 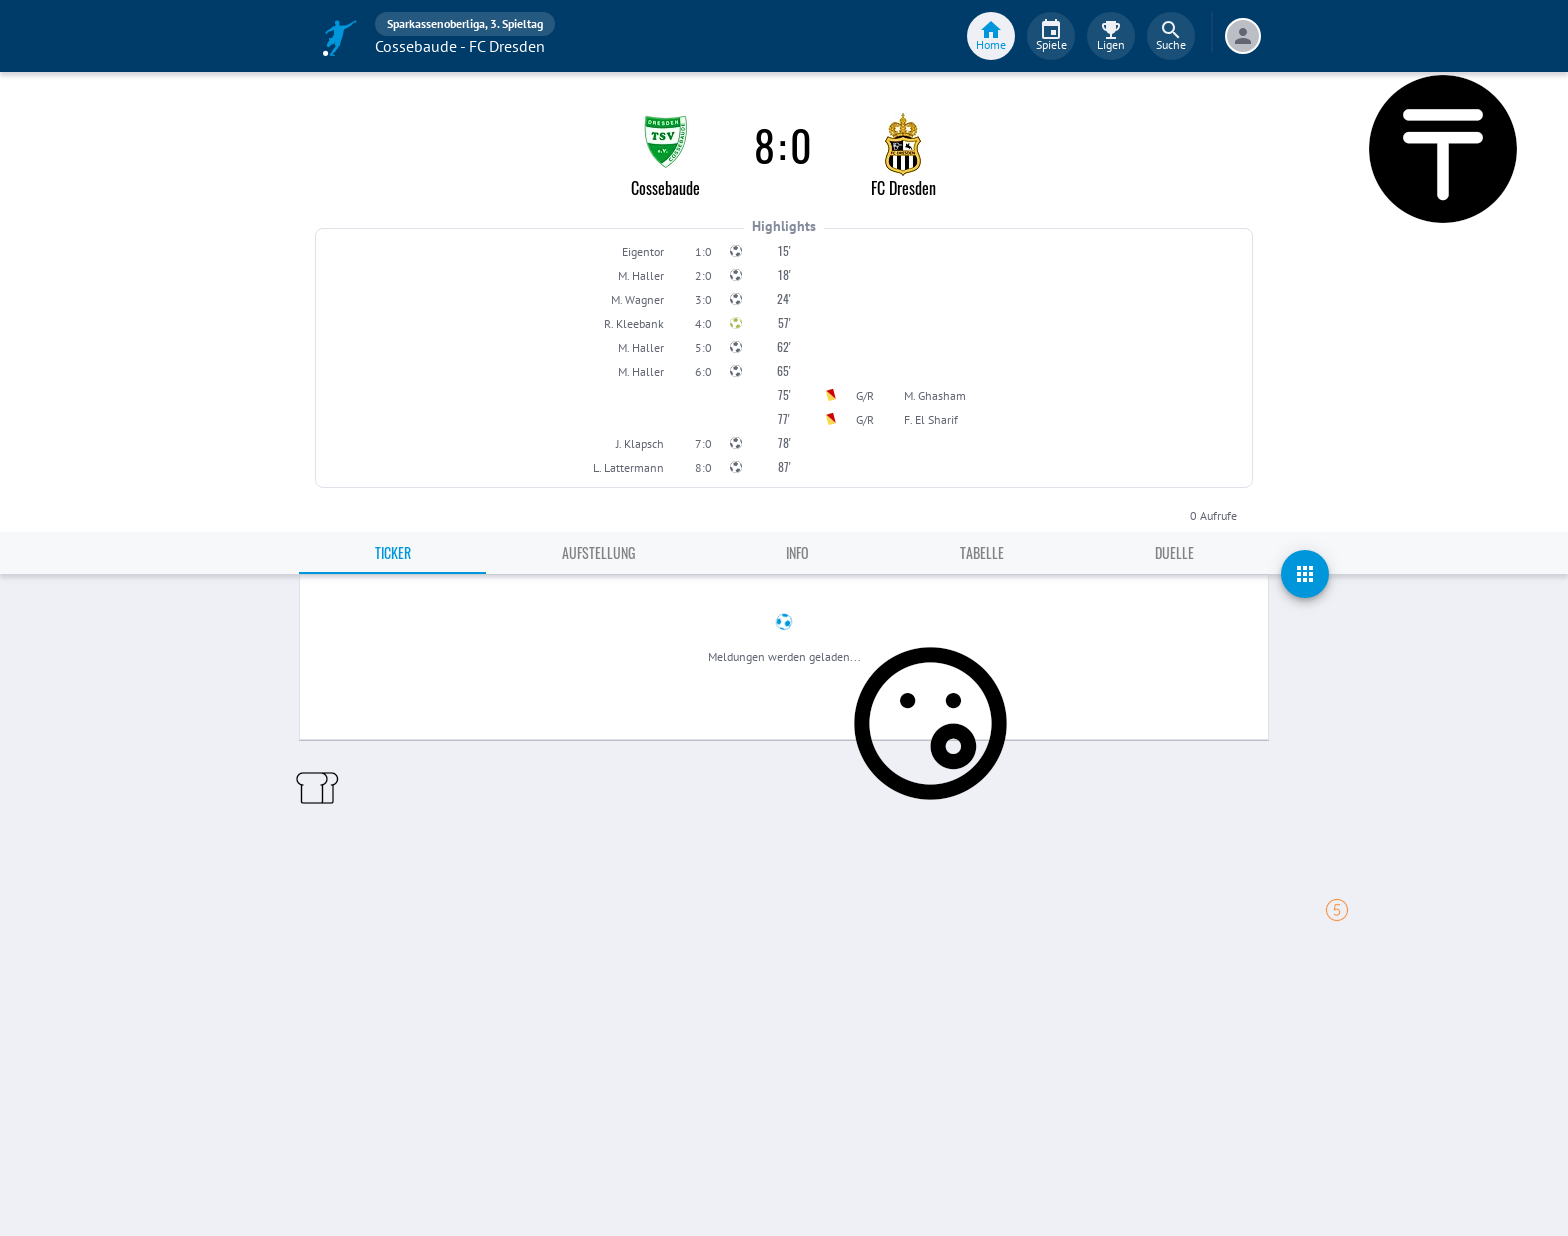 I want to click on indicates step 5 in a multi-step process, so click(x=1337, y=910).